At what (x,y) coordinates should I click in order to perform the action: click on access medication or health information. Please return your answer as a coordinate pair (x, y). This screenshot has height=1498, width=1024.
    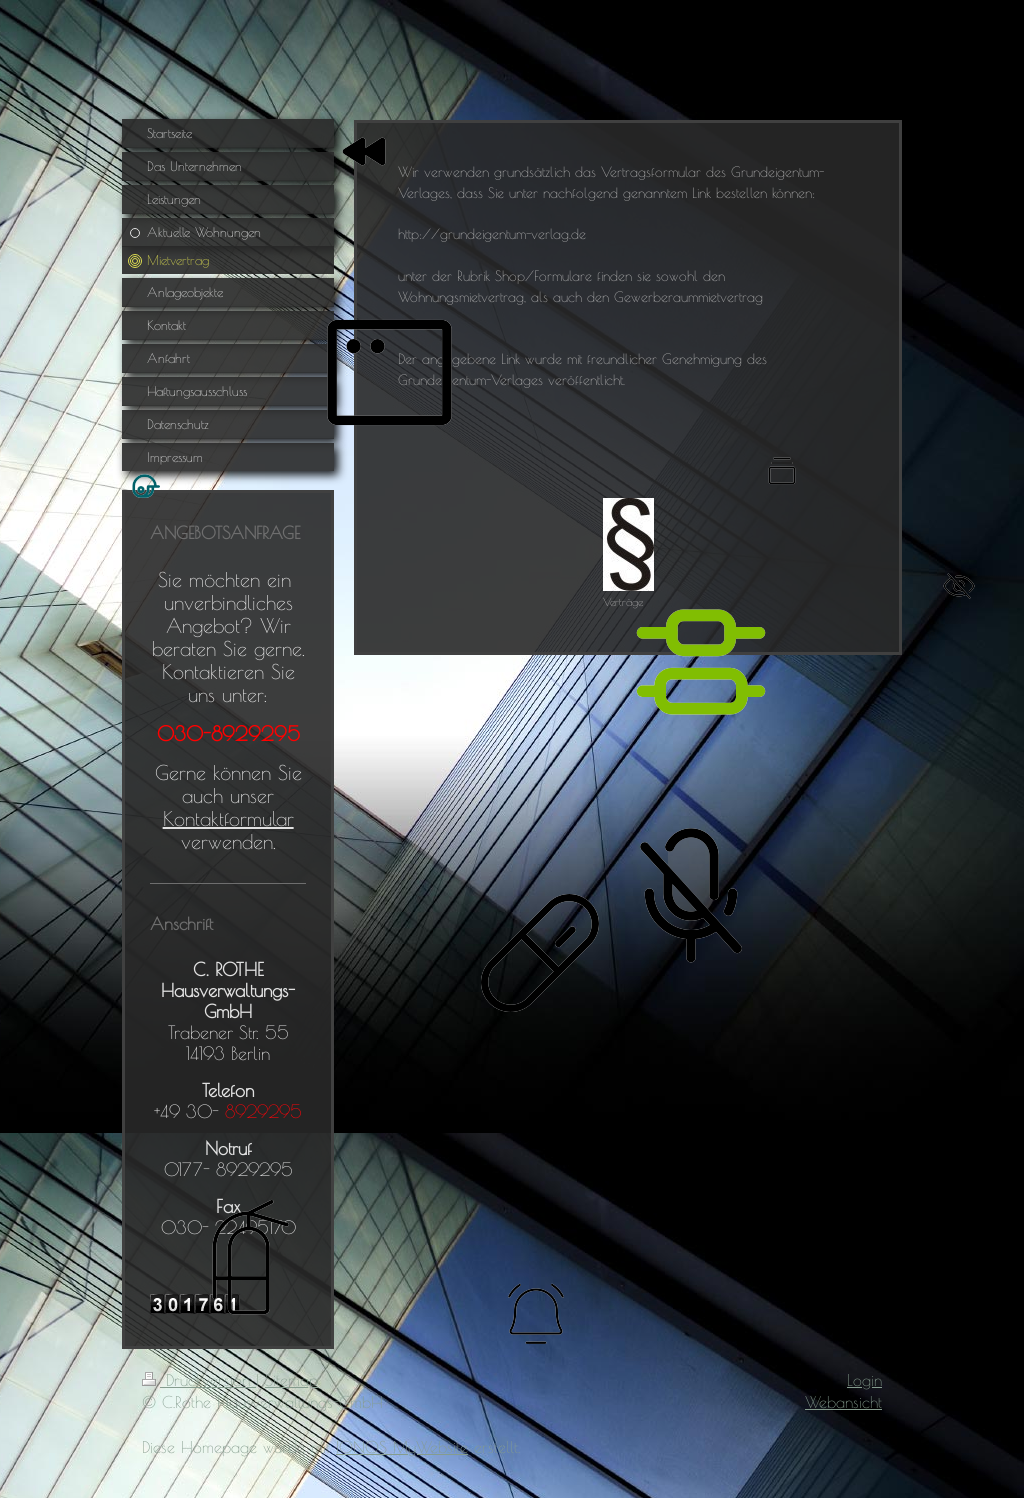
    Looking at the image, I should click on (540, 953).